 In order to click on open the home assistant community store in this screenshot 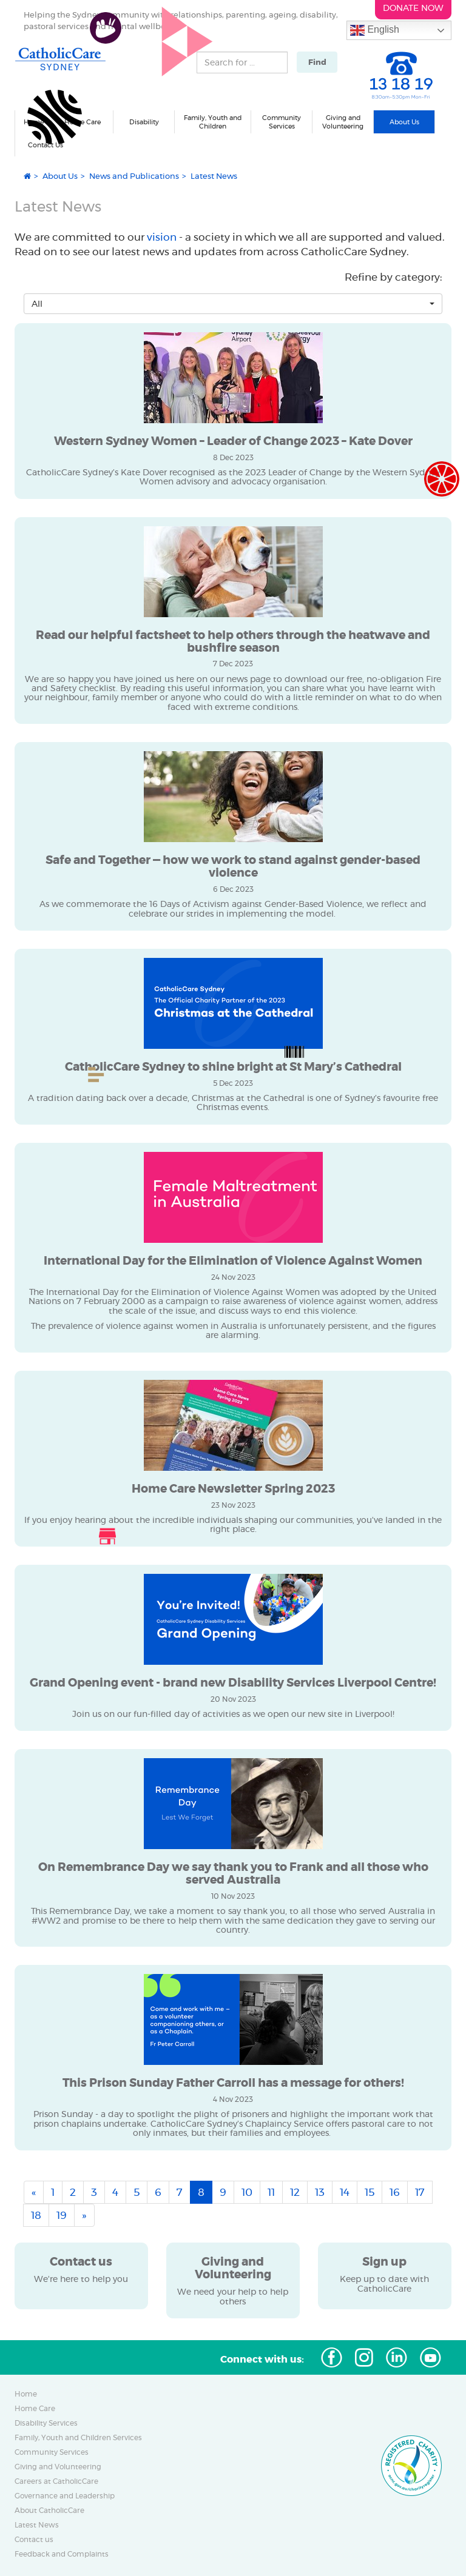, I will do `click(107, 1536)`.